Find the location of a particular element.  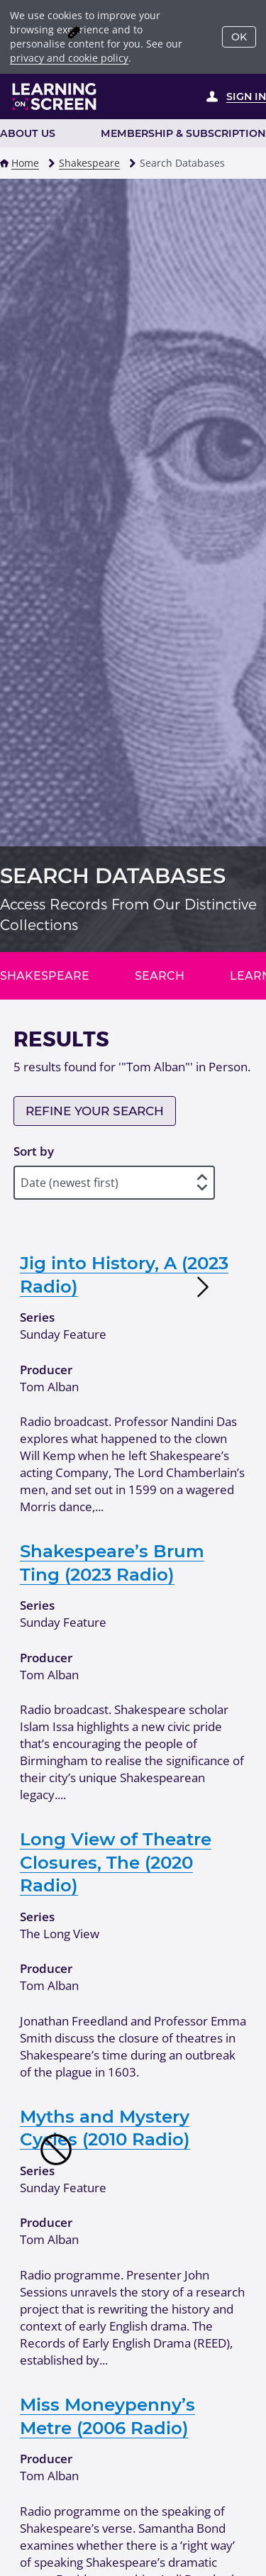

navigate to the next item or page is located at coordinates (203, 1287).